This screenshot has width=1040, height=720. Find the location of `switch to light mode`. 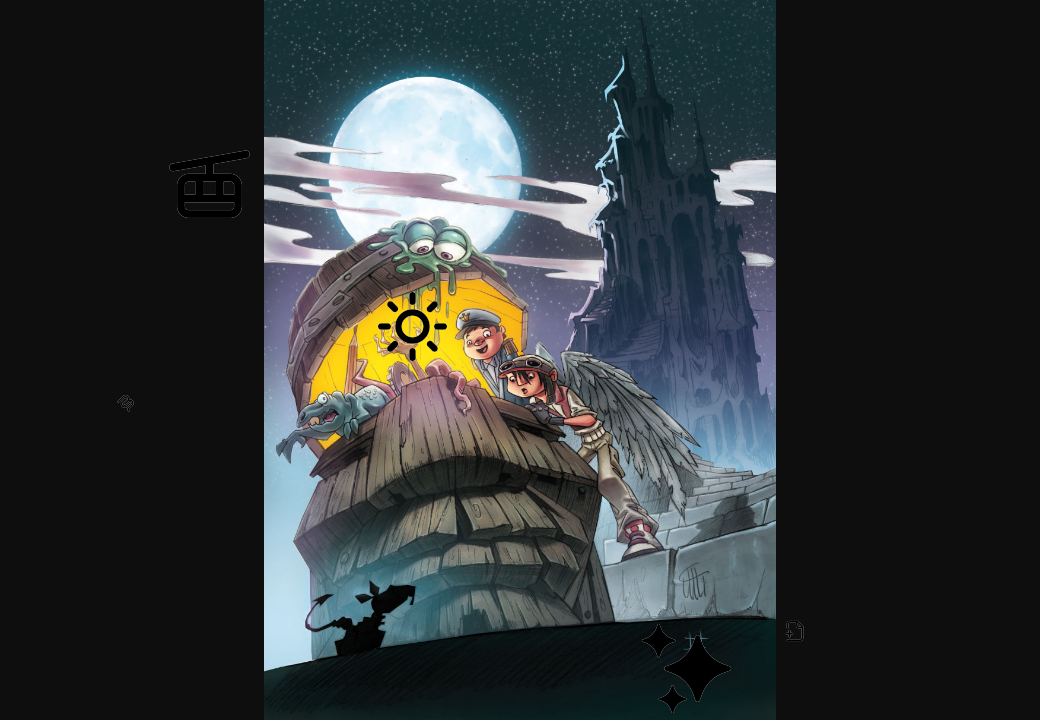

switch to light mode is located at coordinates (412, 326).